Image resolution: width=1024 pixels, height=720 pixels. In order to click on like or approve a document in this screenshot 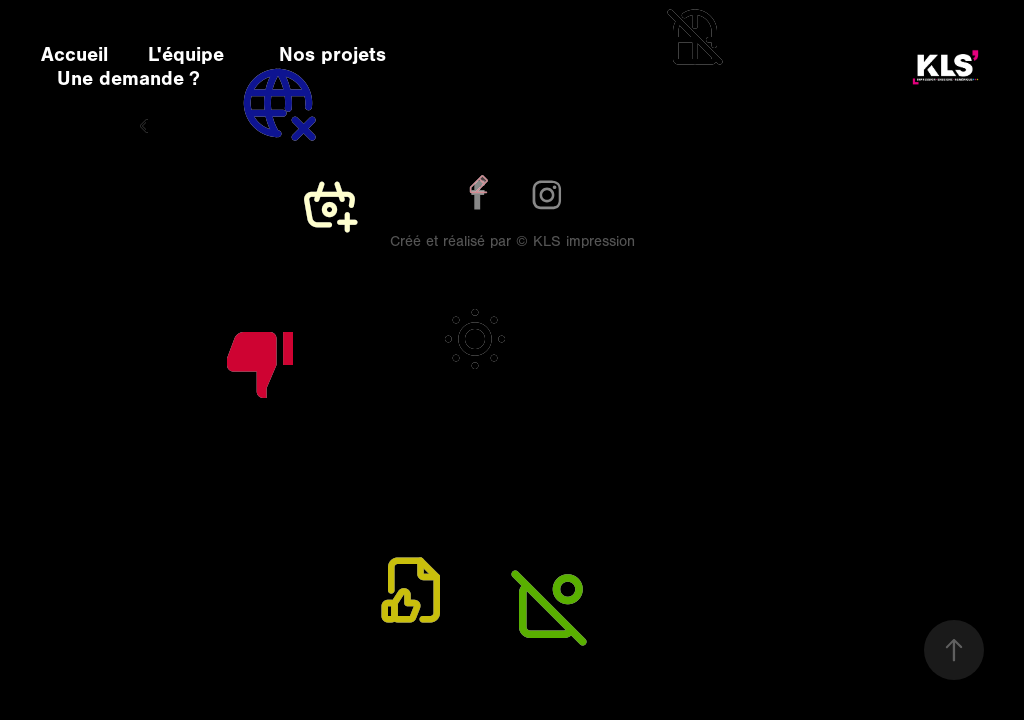, I will do `click(414, 590)`.